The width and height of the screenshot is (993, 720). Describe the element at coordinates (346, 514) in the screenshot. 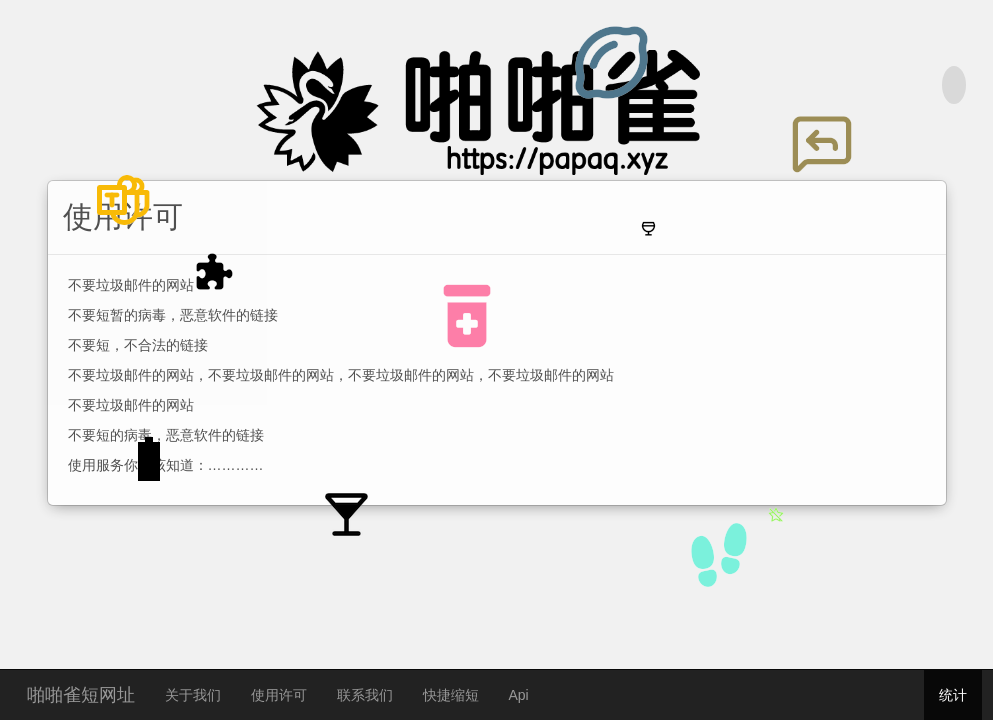

I see `find nearby bars or nightlife` at that location.